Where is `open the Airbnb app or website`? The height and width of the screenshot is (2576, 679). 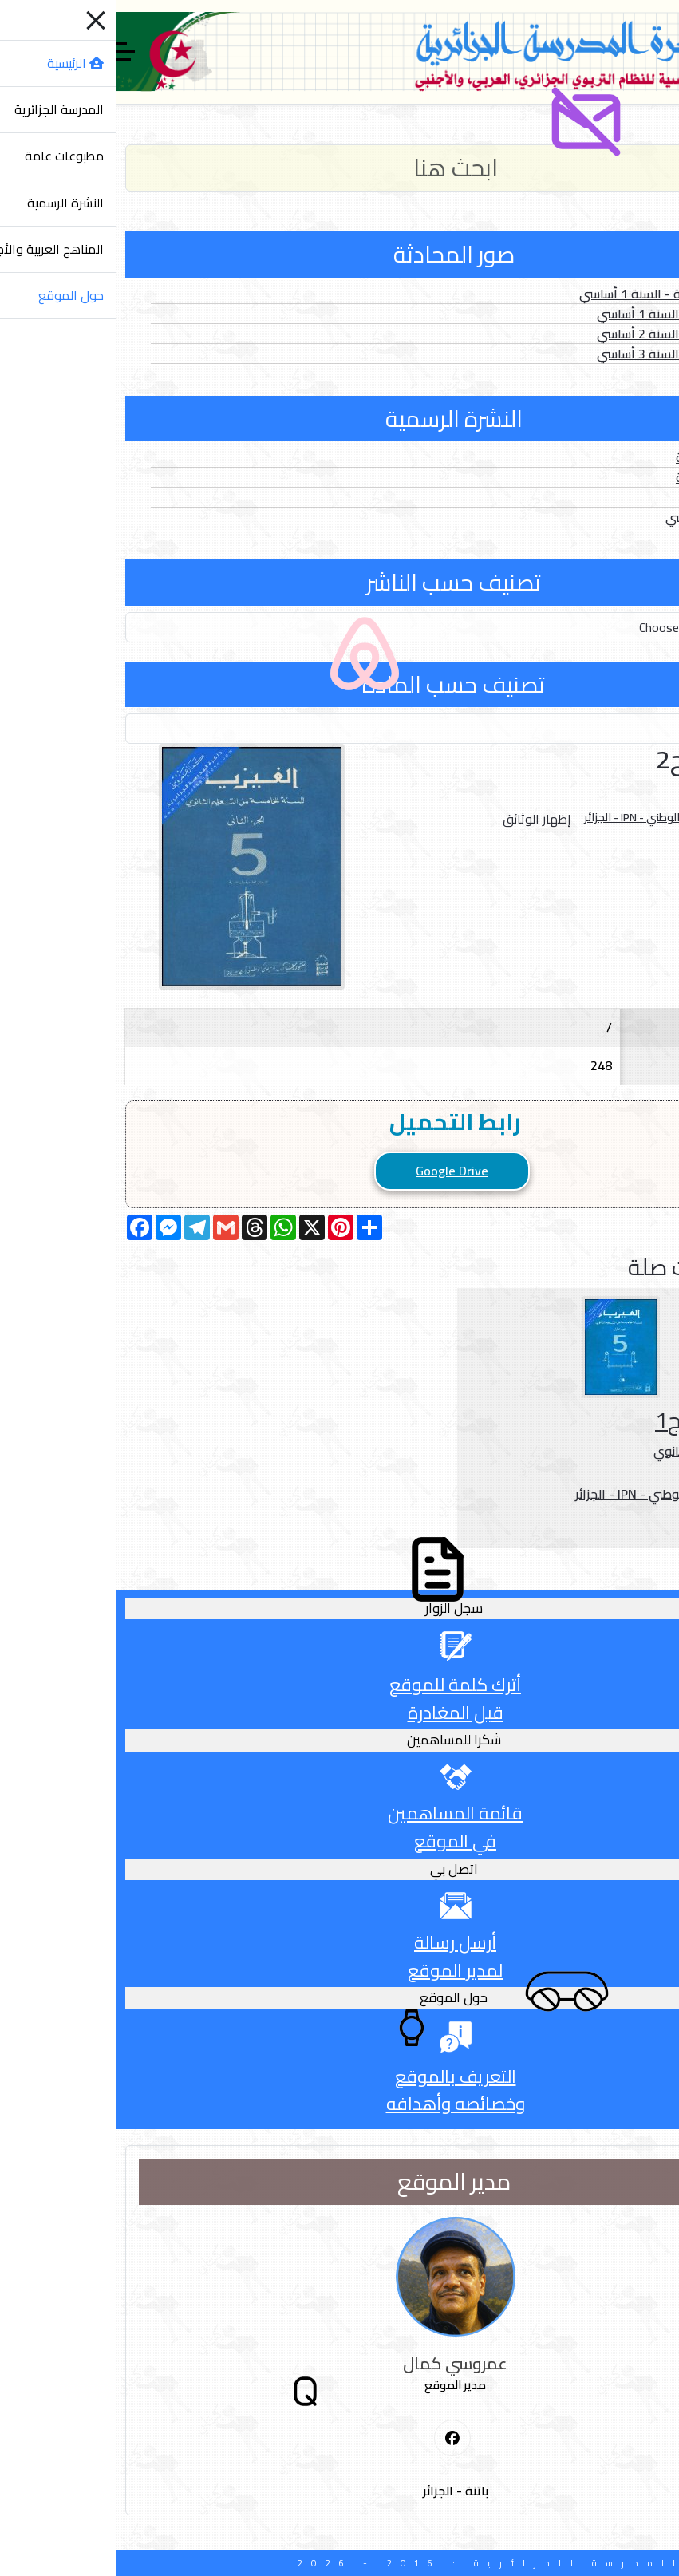 open the Airbnb app or website is located at coordinates (365, 654).